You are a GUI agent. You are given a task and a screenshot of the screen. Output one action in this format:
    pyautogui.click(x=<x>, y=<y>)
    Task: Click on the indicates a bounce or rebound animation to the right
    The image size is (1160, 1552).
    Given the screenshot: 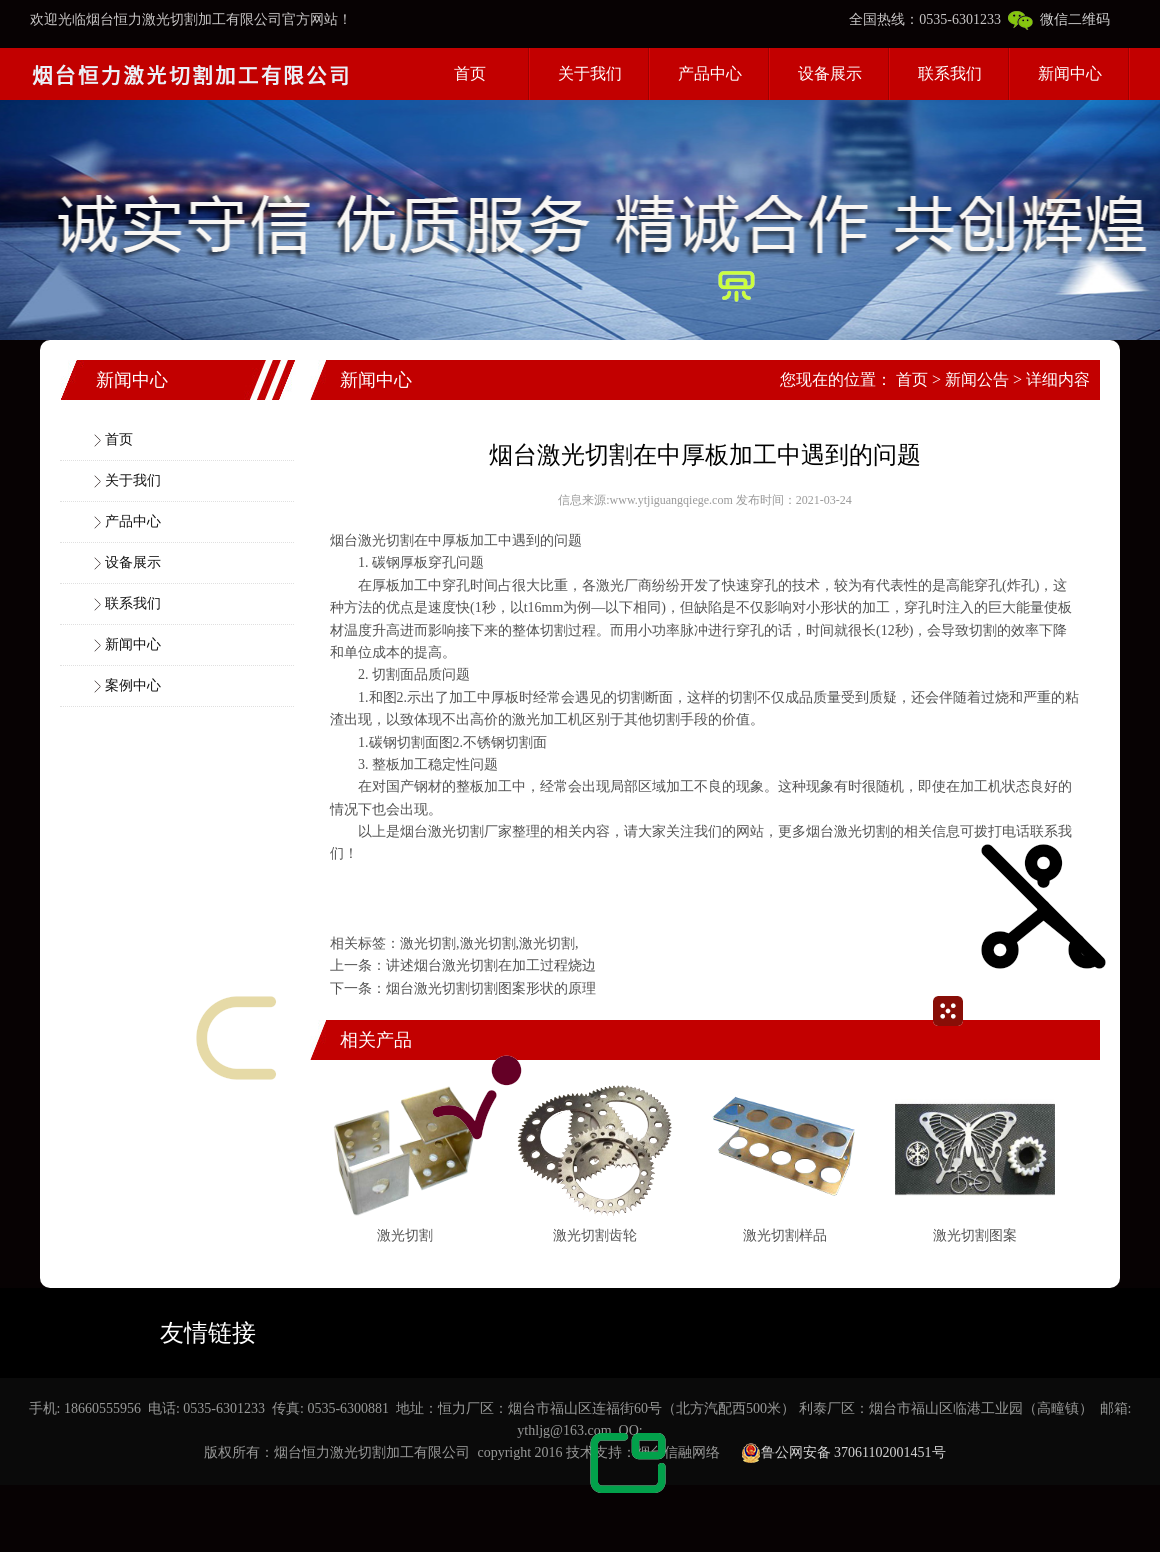 What is the action you would take?
    pyautogui.click(x=477, y=1095)
    